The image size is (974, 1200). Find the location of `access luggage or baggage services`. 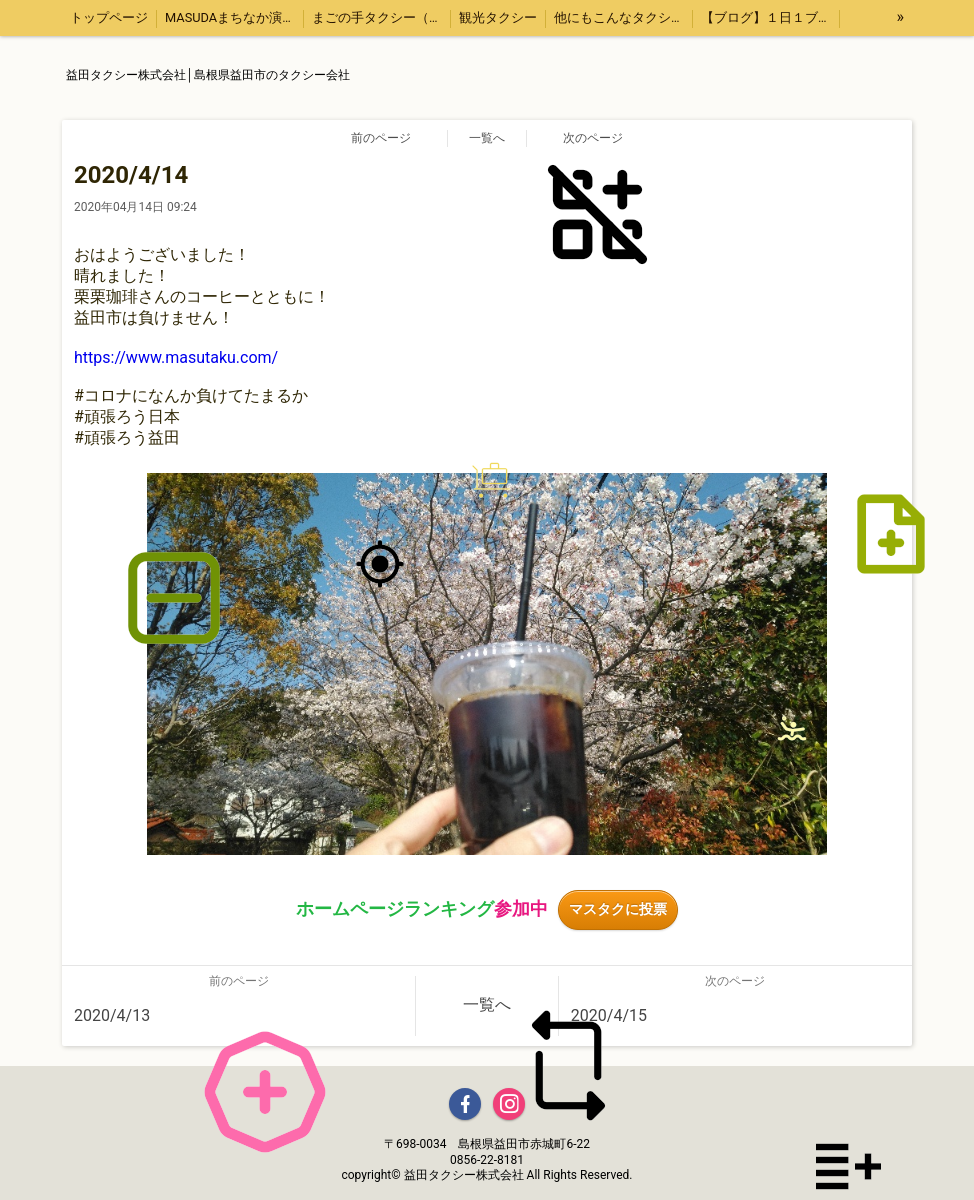

access luggage or baggage services is located at coordinates (490, 479).